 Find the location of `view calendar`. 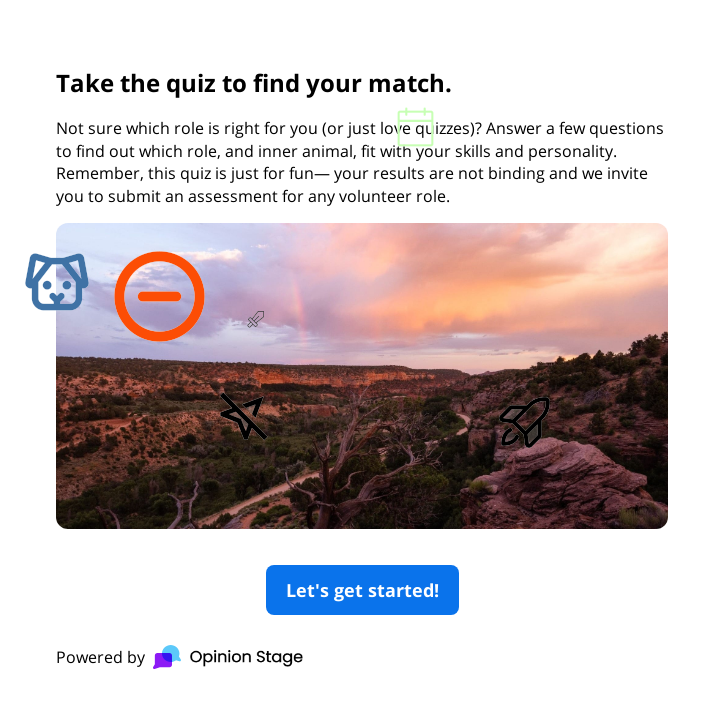

view calendar is located at coordinates (415, 128).